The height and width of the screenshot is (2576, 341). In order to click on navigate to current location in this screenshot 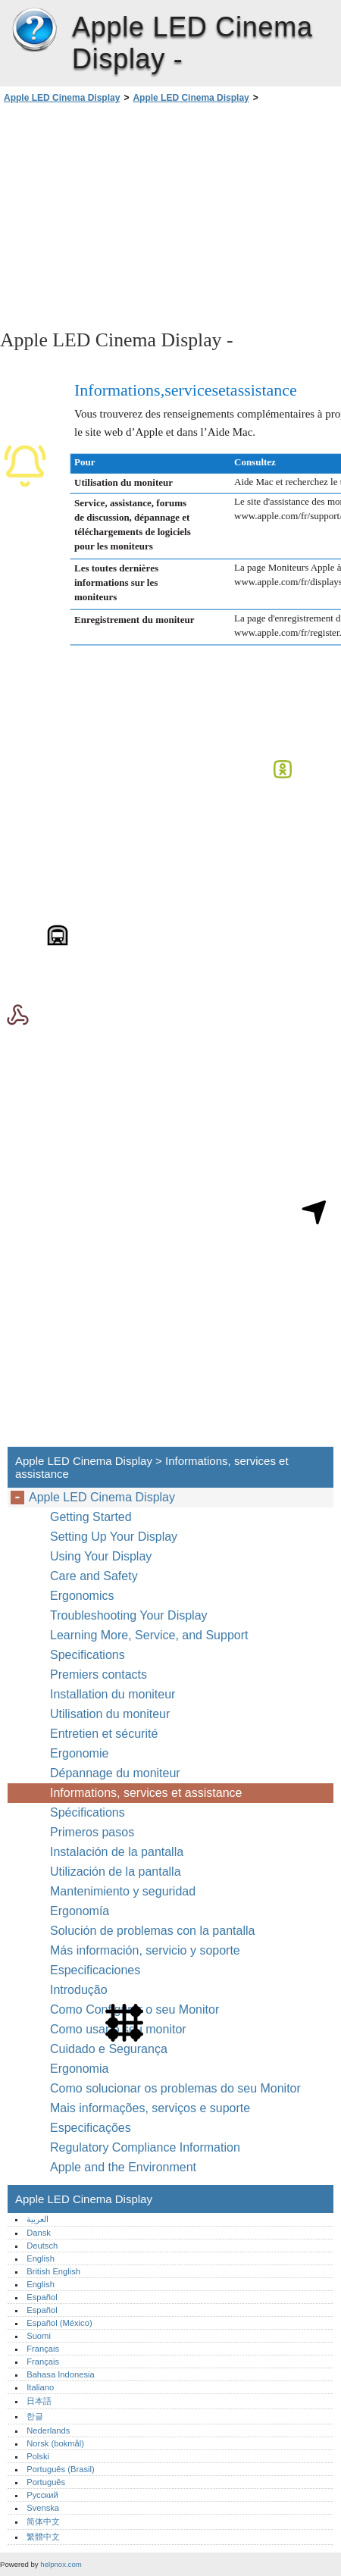, I will do `click(315, 1211)`.